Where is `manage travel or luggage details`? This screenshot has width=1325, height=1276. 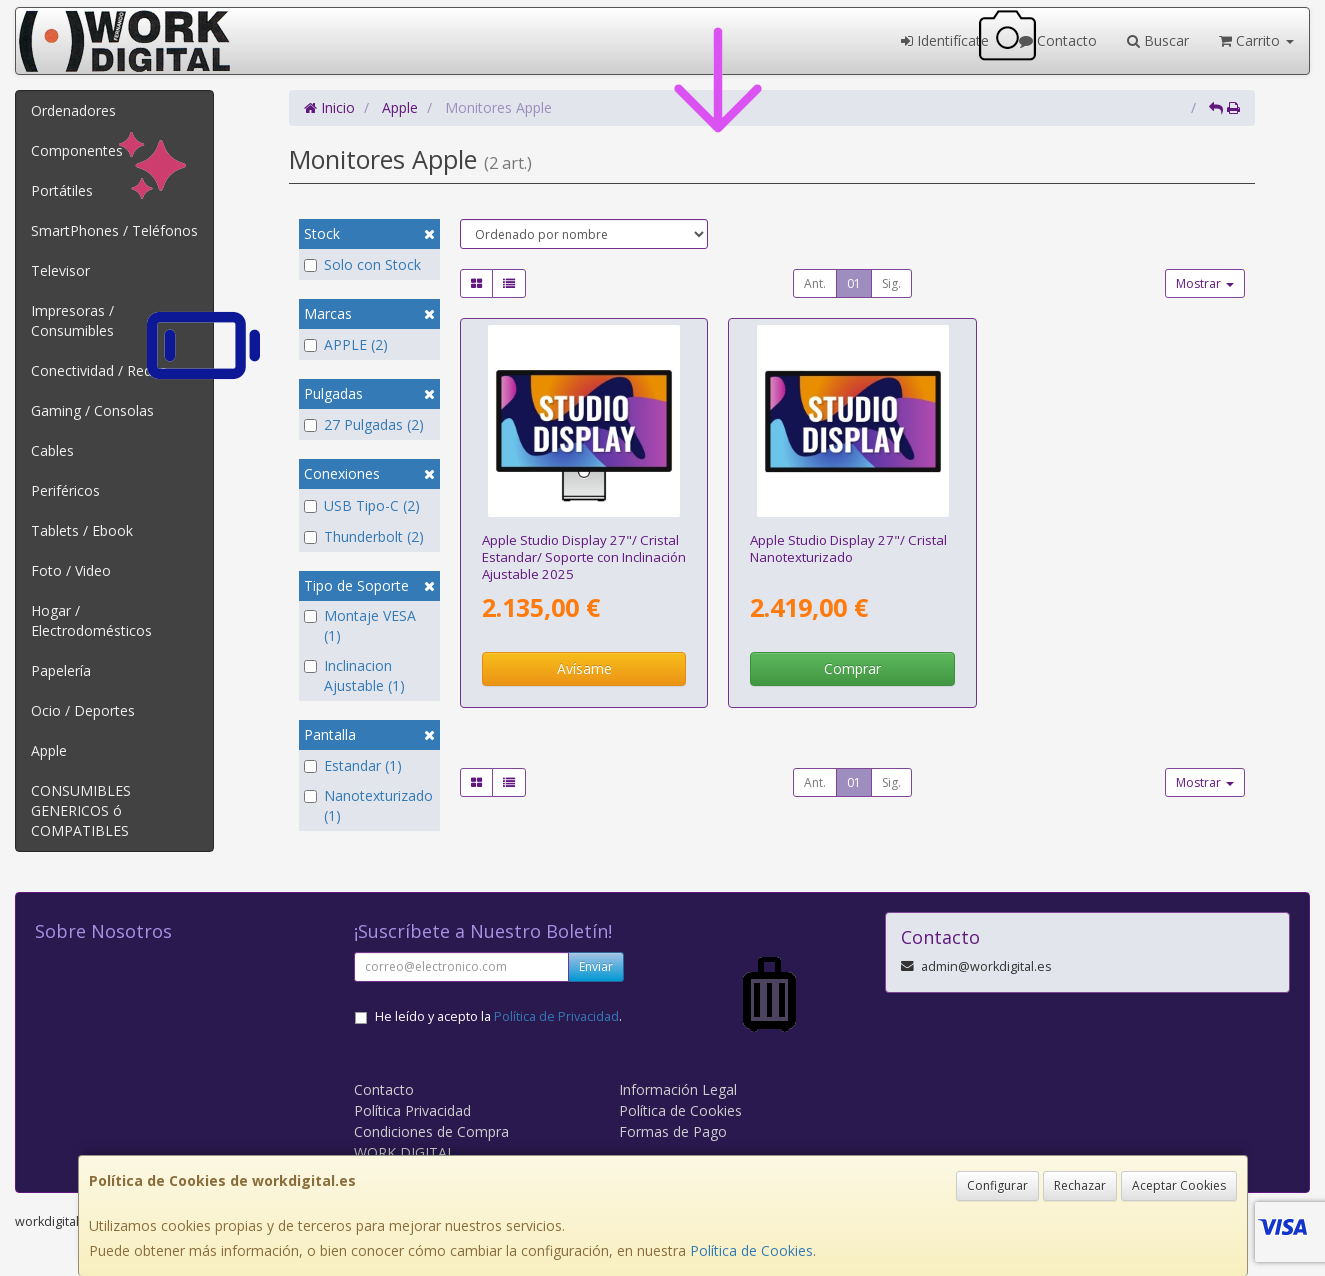
manage travel or luggage details is located at coordinates (769, 994).